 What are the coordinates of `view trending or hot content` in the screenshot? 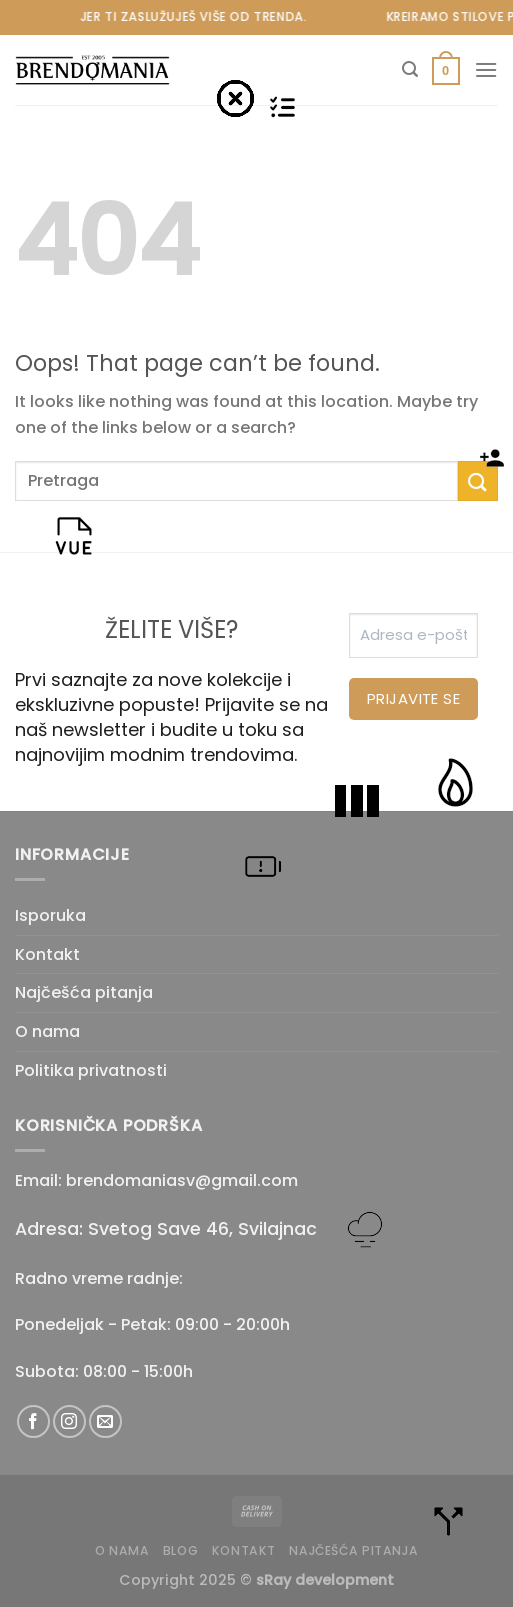 It's located at (455, 782).